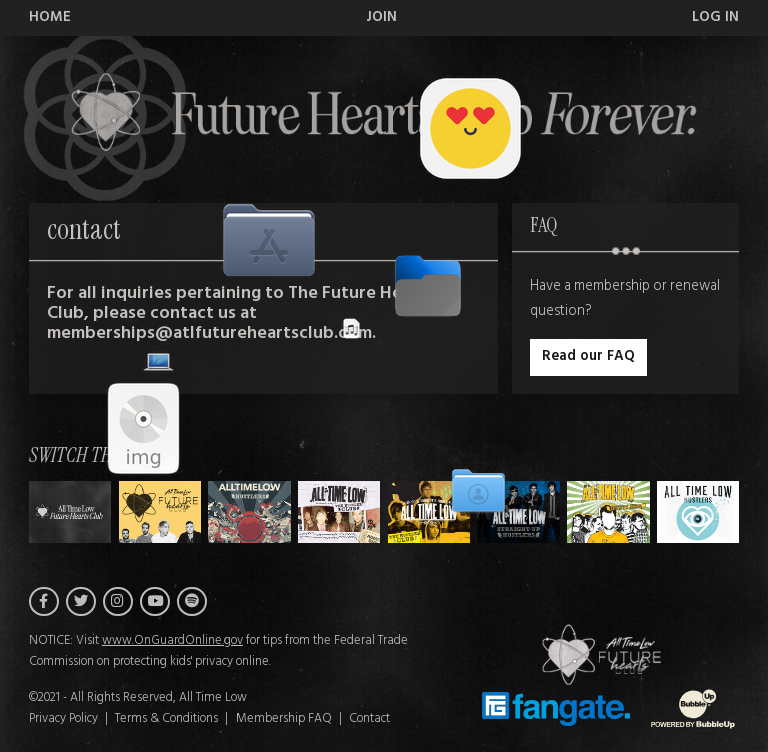  Describe the element at coordinates (158, 360) in the screenshot. I see `indicates this device is a macbook air` at that location.